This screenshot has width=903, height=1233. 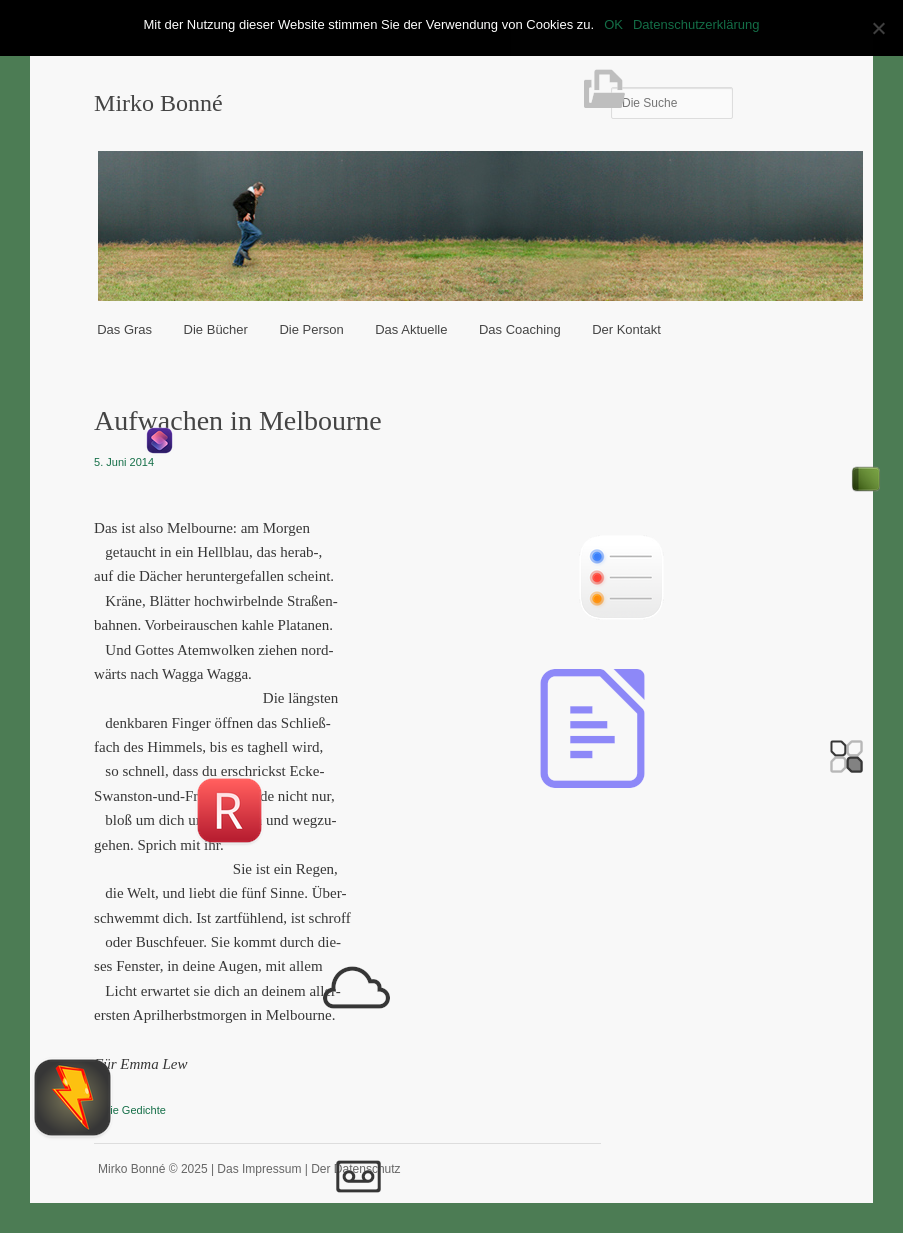 What do you see at coordinates (866, 478) in the screenshot?
I see `access the desktop folder` at bounding box center [866, 478].